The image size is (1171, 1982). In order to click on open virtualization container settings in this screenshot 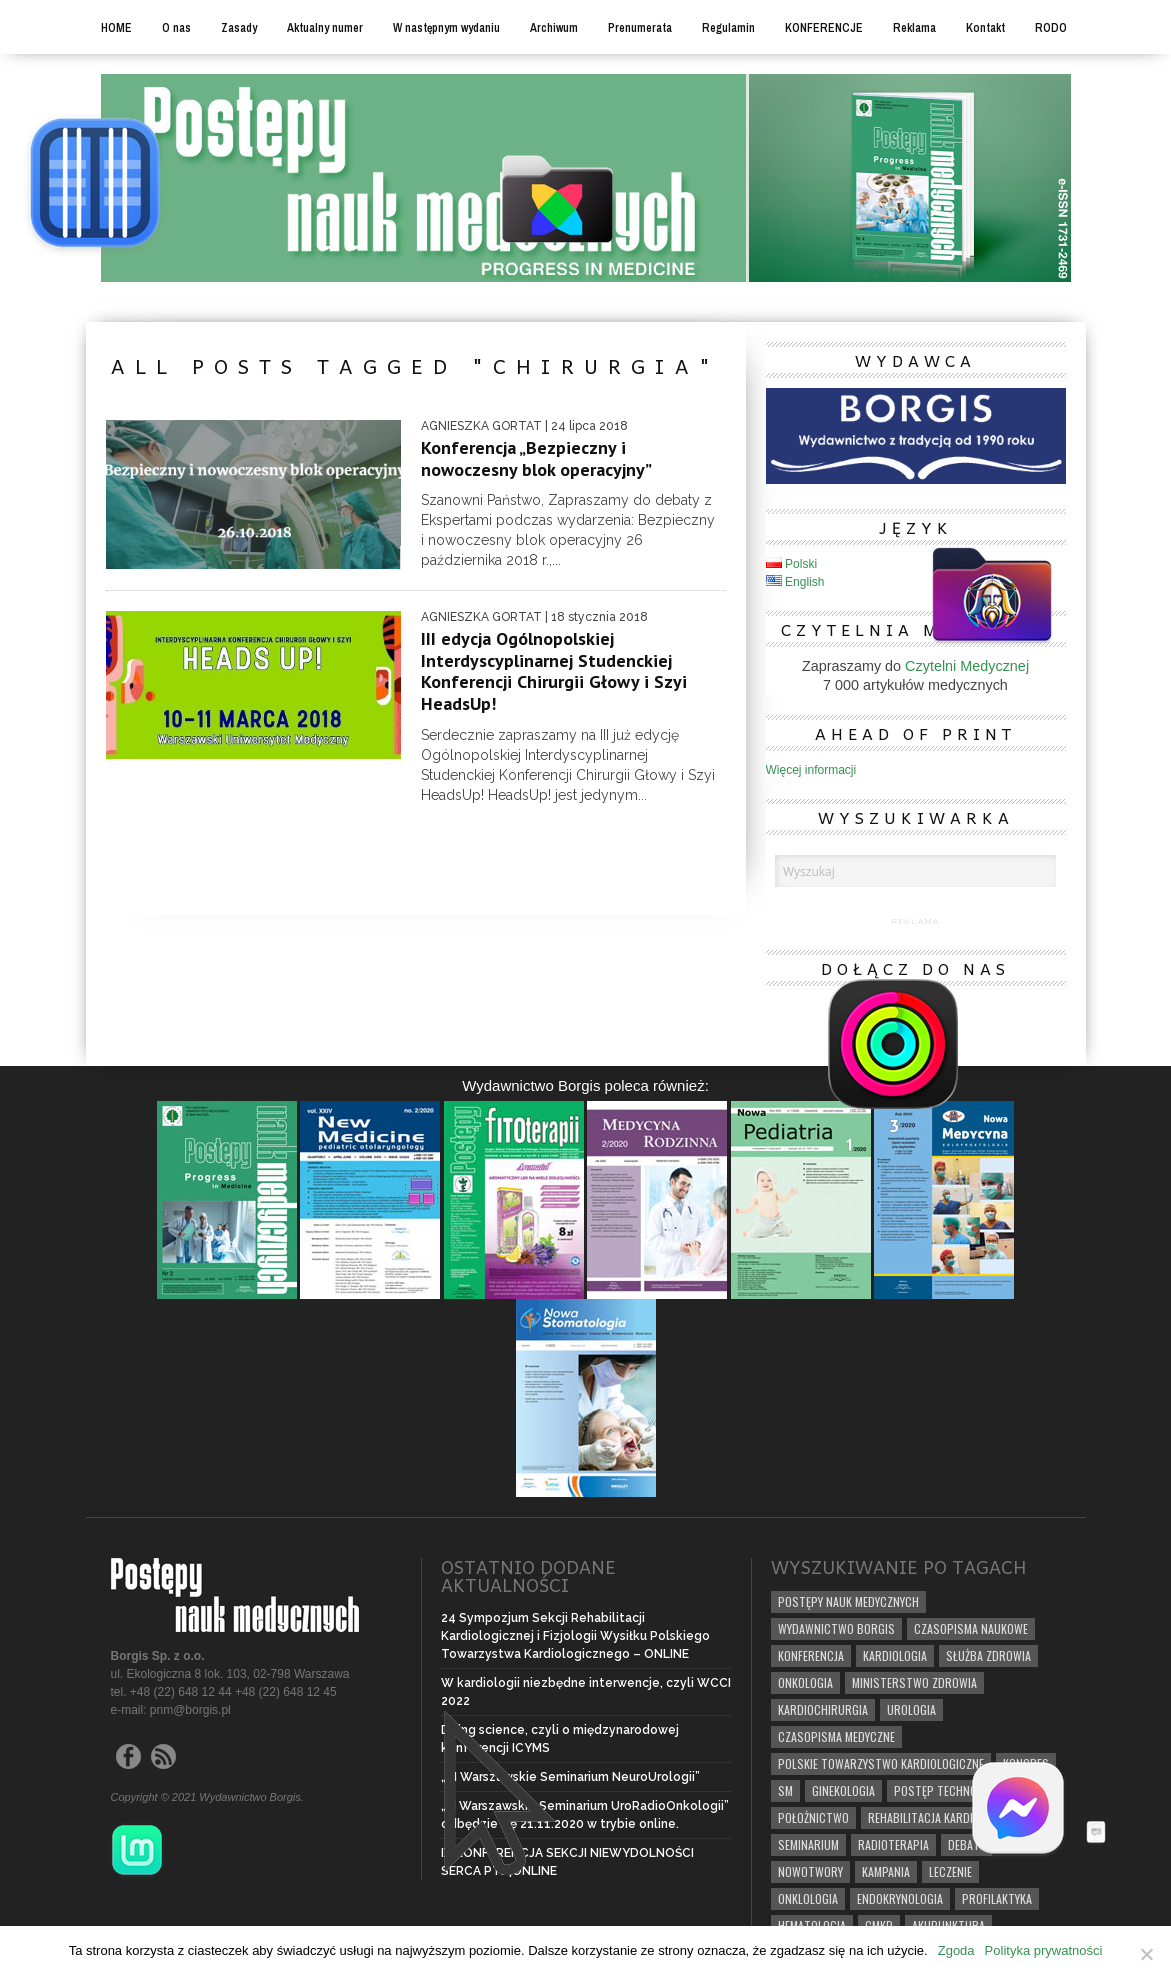, I will do `click(95, 185)`.